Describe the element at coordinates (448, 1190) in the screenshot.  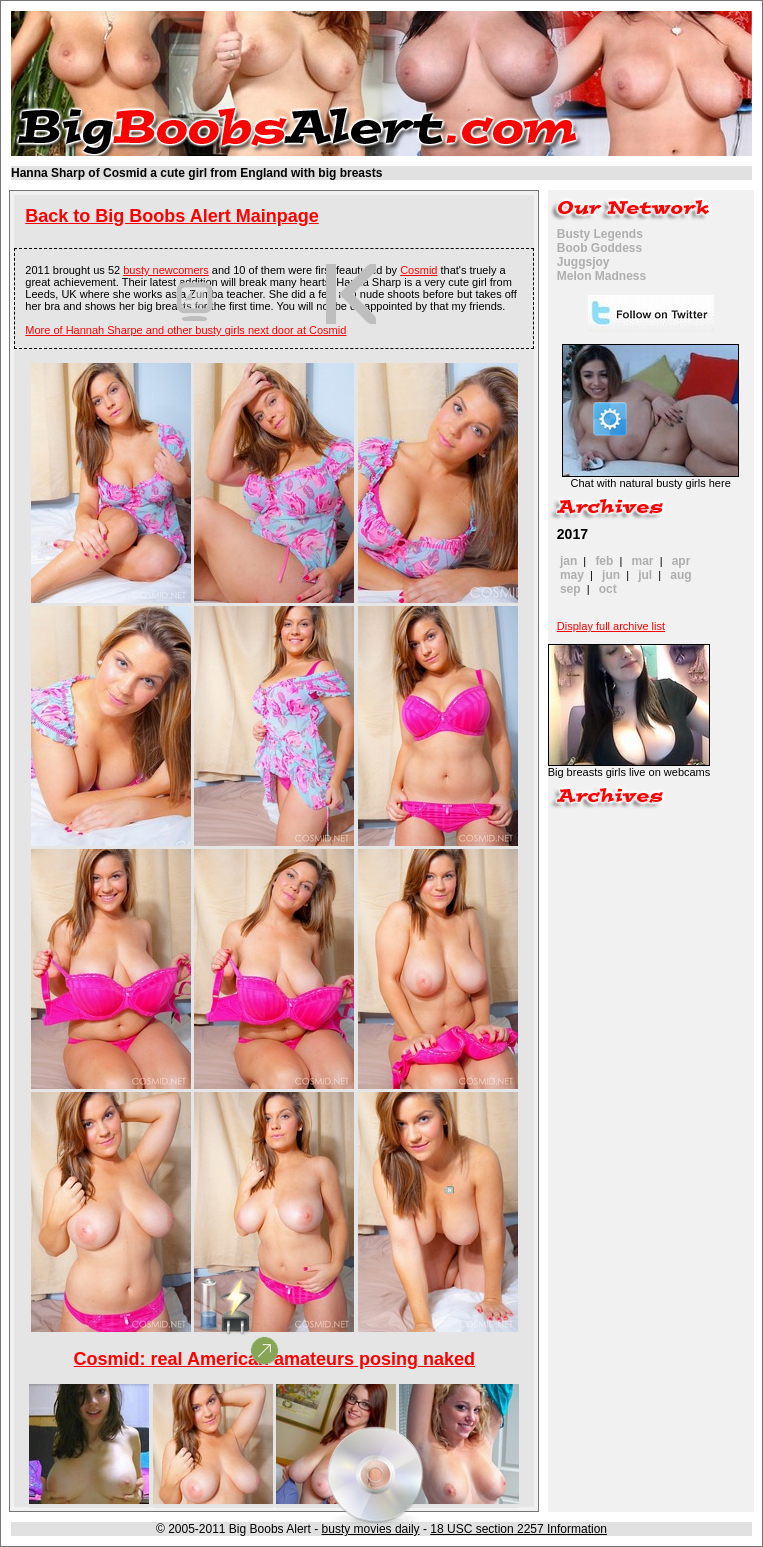
I see `clear or delete entered text` at that location.